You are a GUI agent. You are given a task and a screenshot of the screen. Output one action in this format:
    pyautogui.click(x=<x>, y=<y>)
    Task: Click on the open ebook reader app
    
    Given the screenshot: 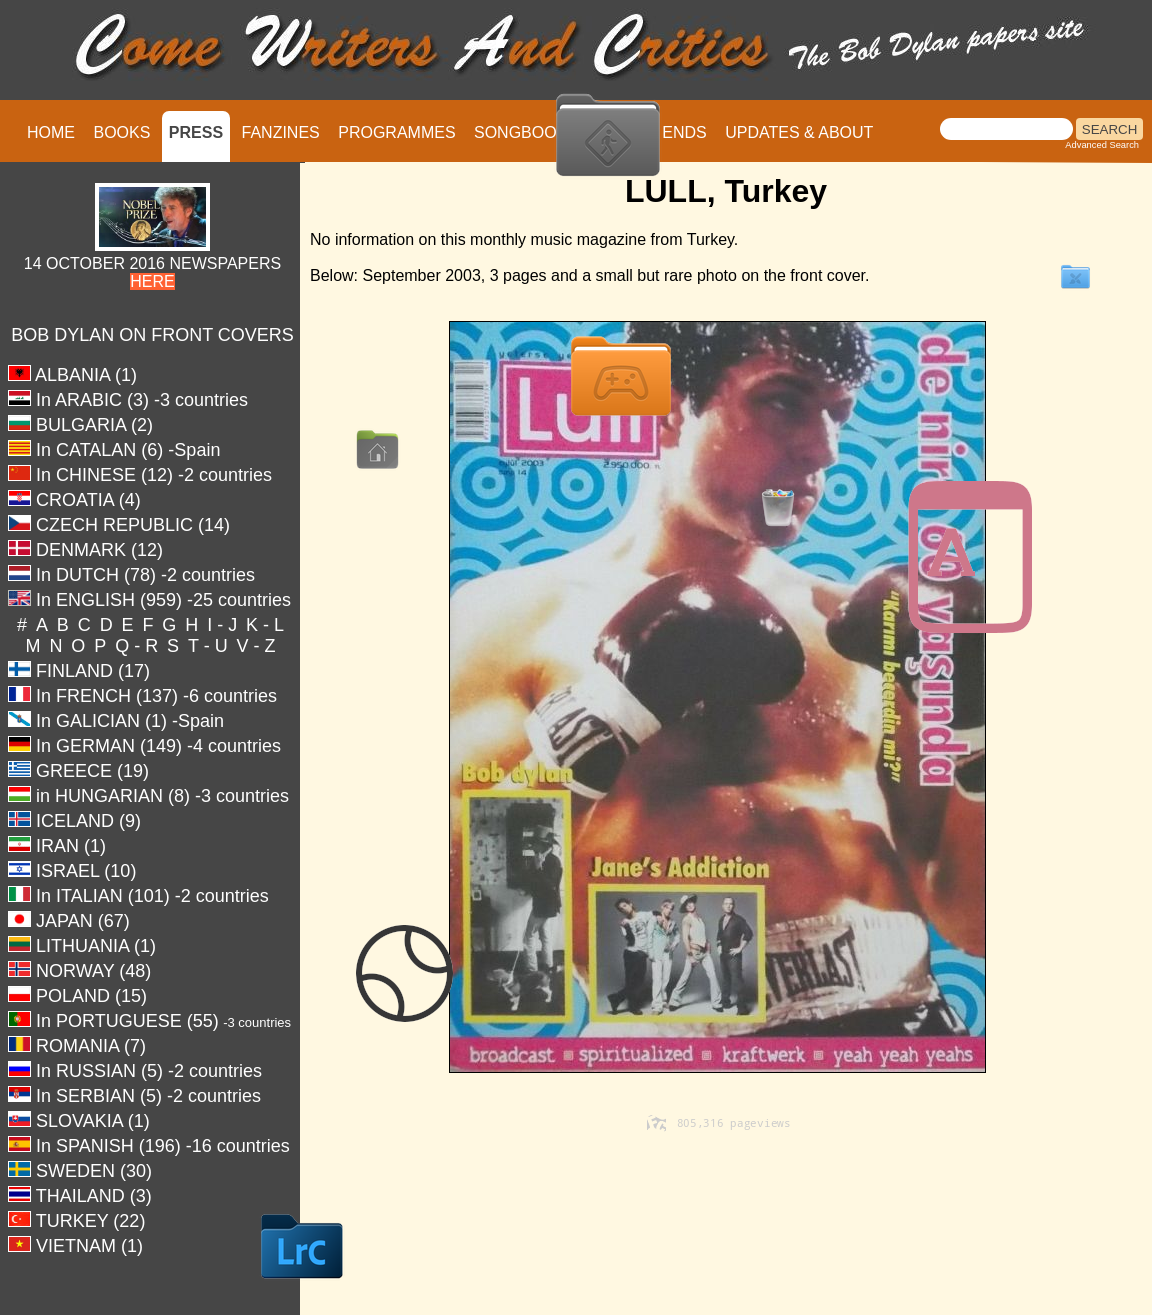 What is the action you would take?
    pyautogui.click(x=975, y=557)
    